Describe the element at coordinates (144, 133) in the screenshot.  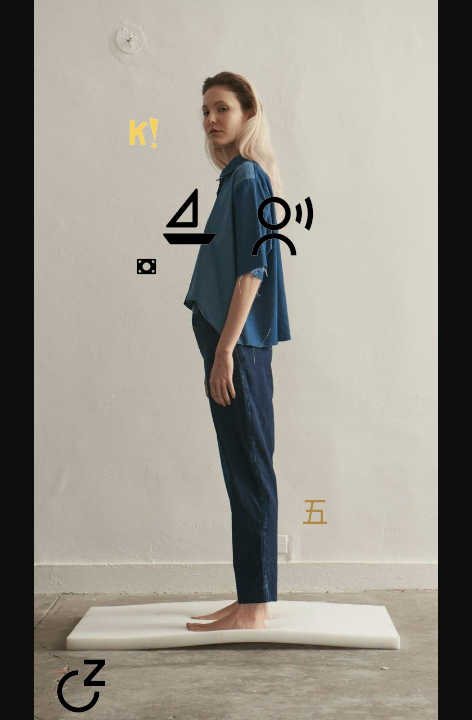
I see `open Kahoot! app` at that location.